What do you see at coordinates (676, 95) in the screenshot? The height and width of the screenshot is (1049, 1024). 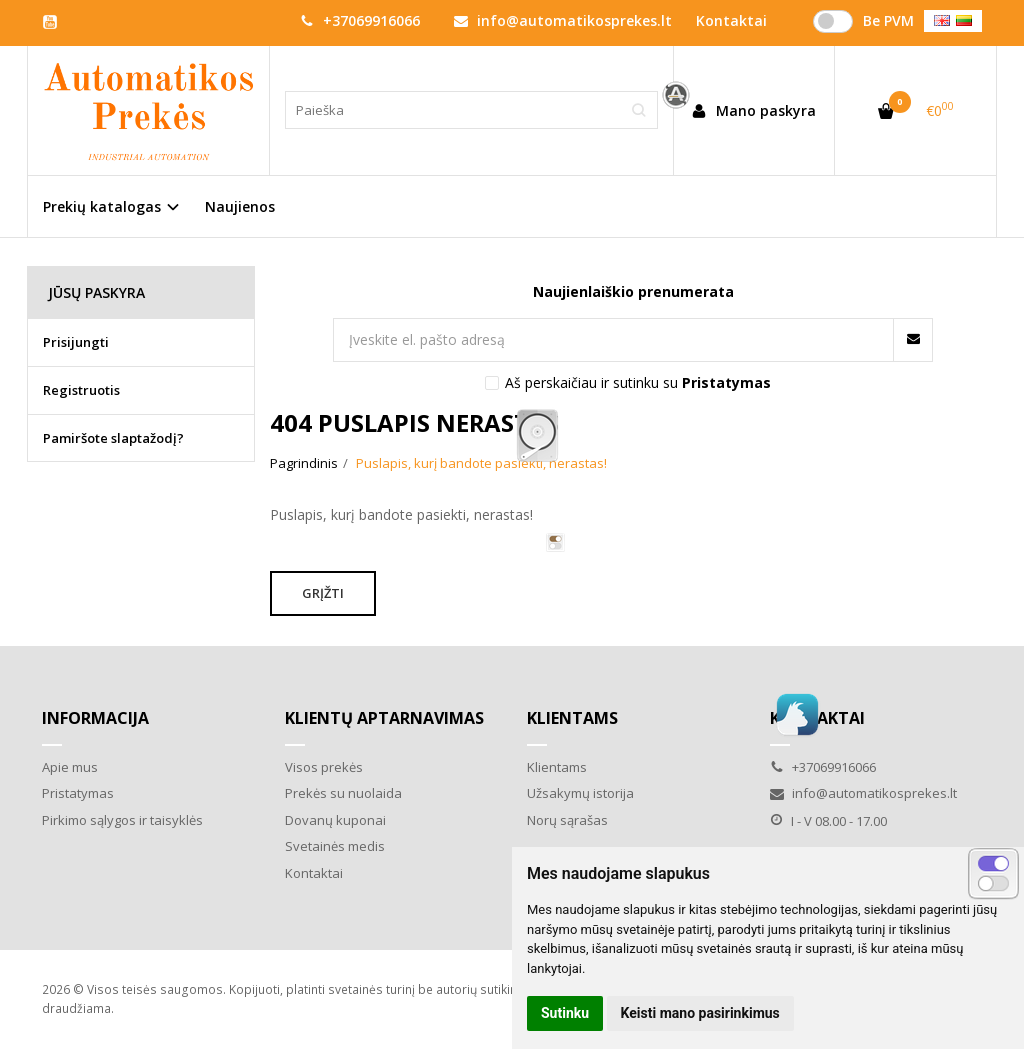 I see `open the software update application` at bounding box center [676, 95].